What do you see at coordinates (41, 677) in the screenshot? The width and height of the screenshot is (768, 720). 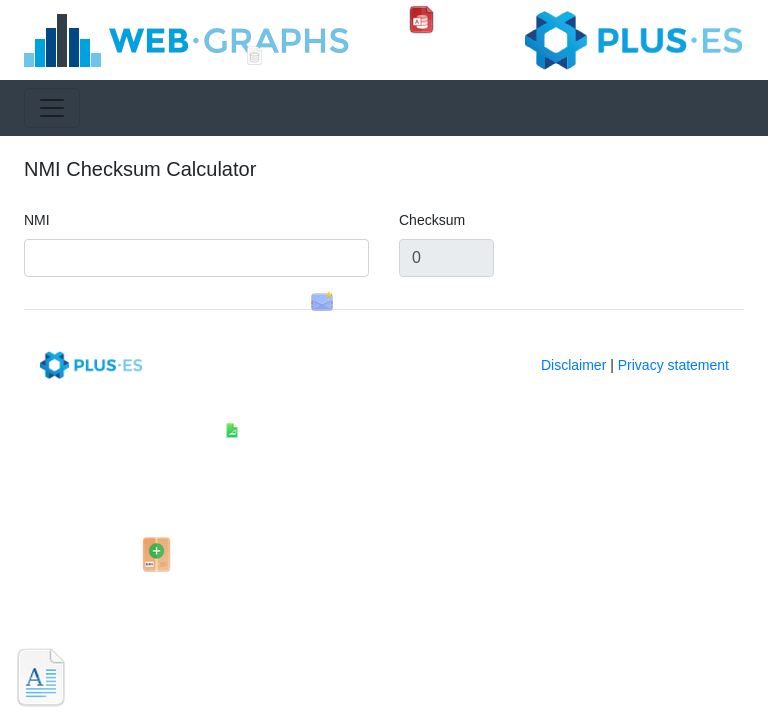 I see `open a word processing document` at bounding box center [41, 677].